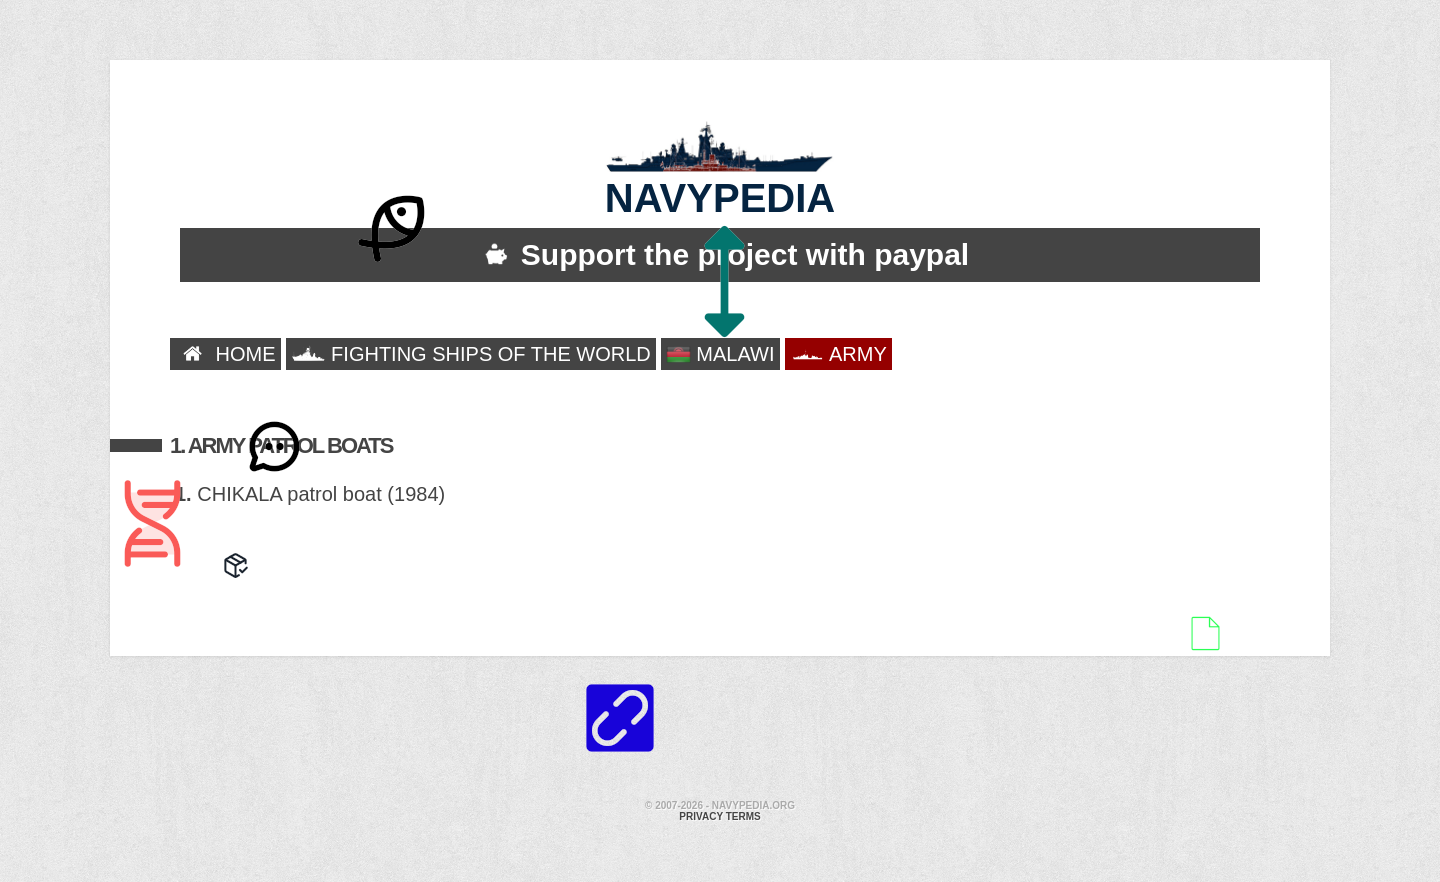 Image resolution: width=1440 pixels, height=882 pixels. What do you see at coordinates (724, 281) in the screenshot?
I see `adjust height or vertical size` at bounding box center [724, 281].